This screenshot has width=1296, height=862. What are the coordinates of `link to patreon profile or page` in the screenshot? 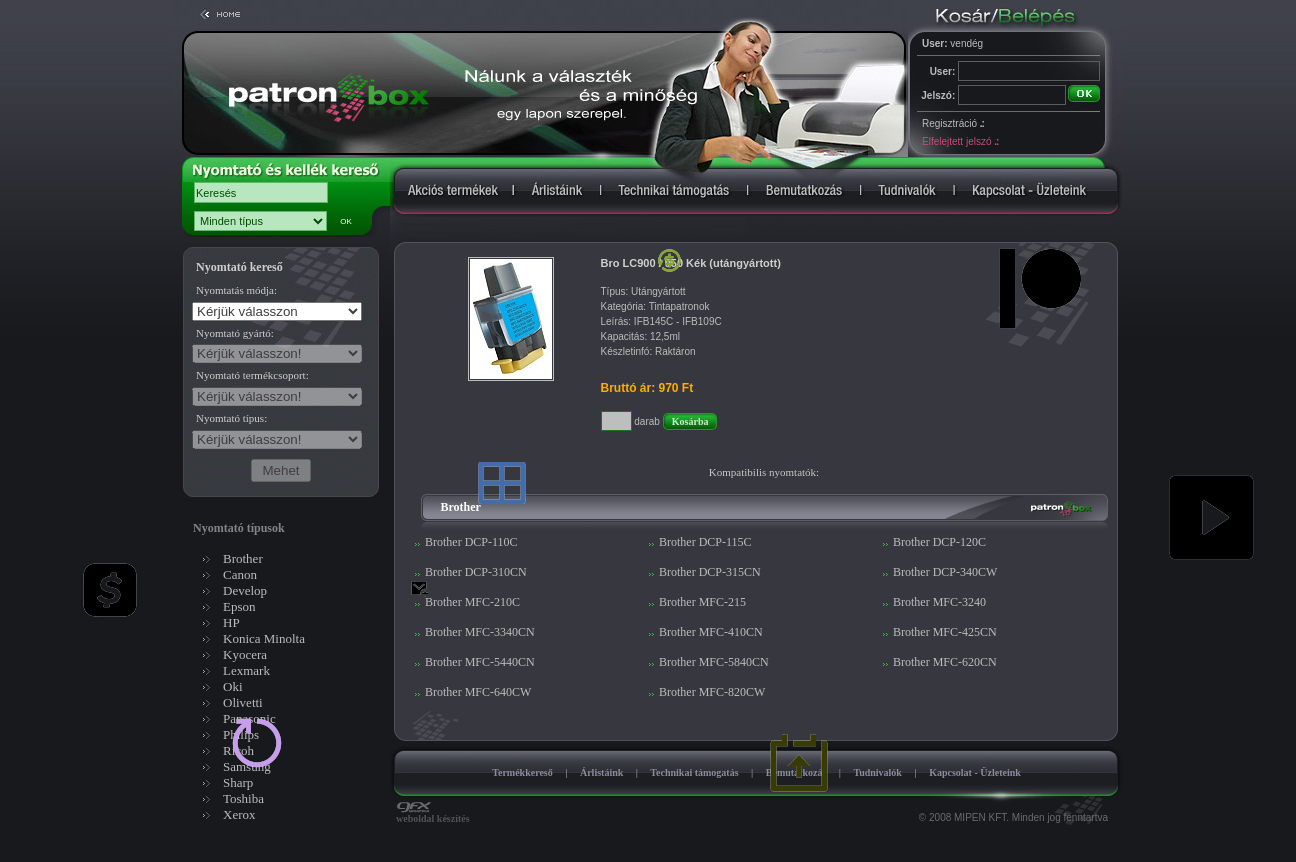 It's located at (1039, 288).